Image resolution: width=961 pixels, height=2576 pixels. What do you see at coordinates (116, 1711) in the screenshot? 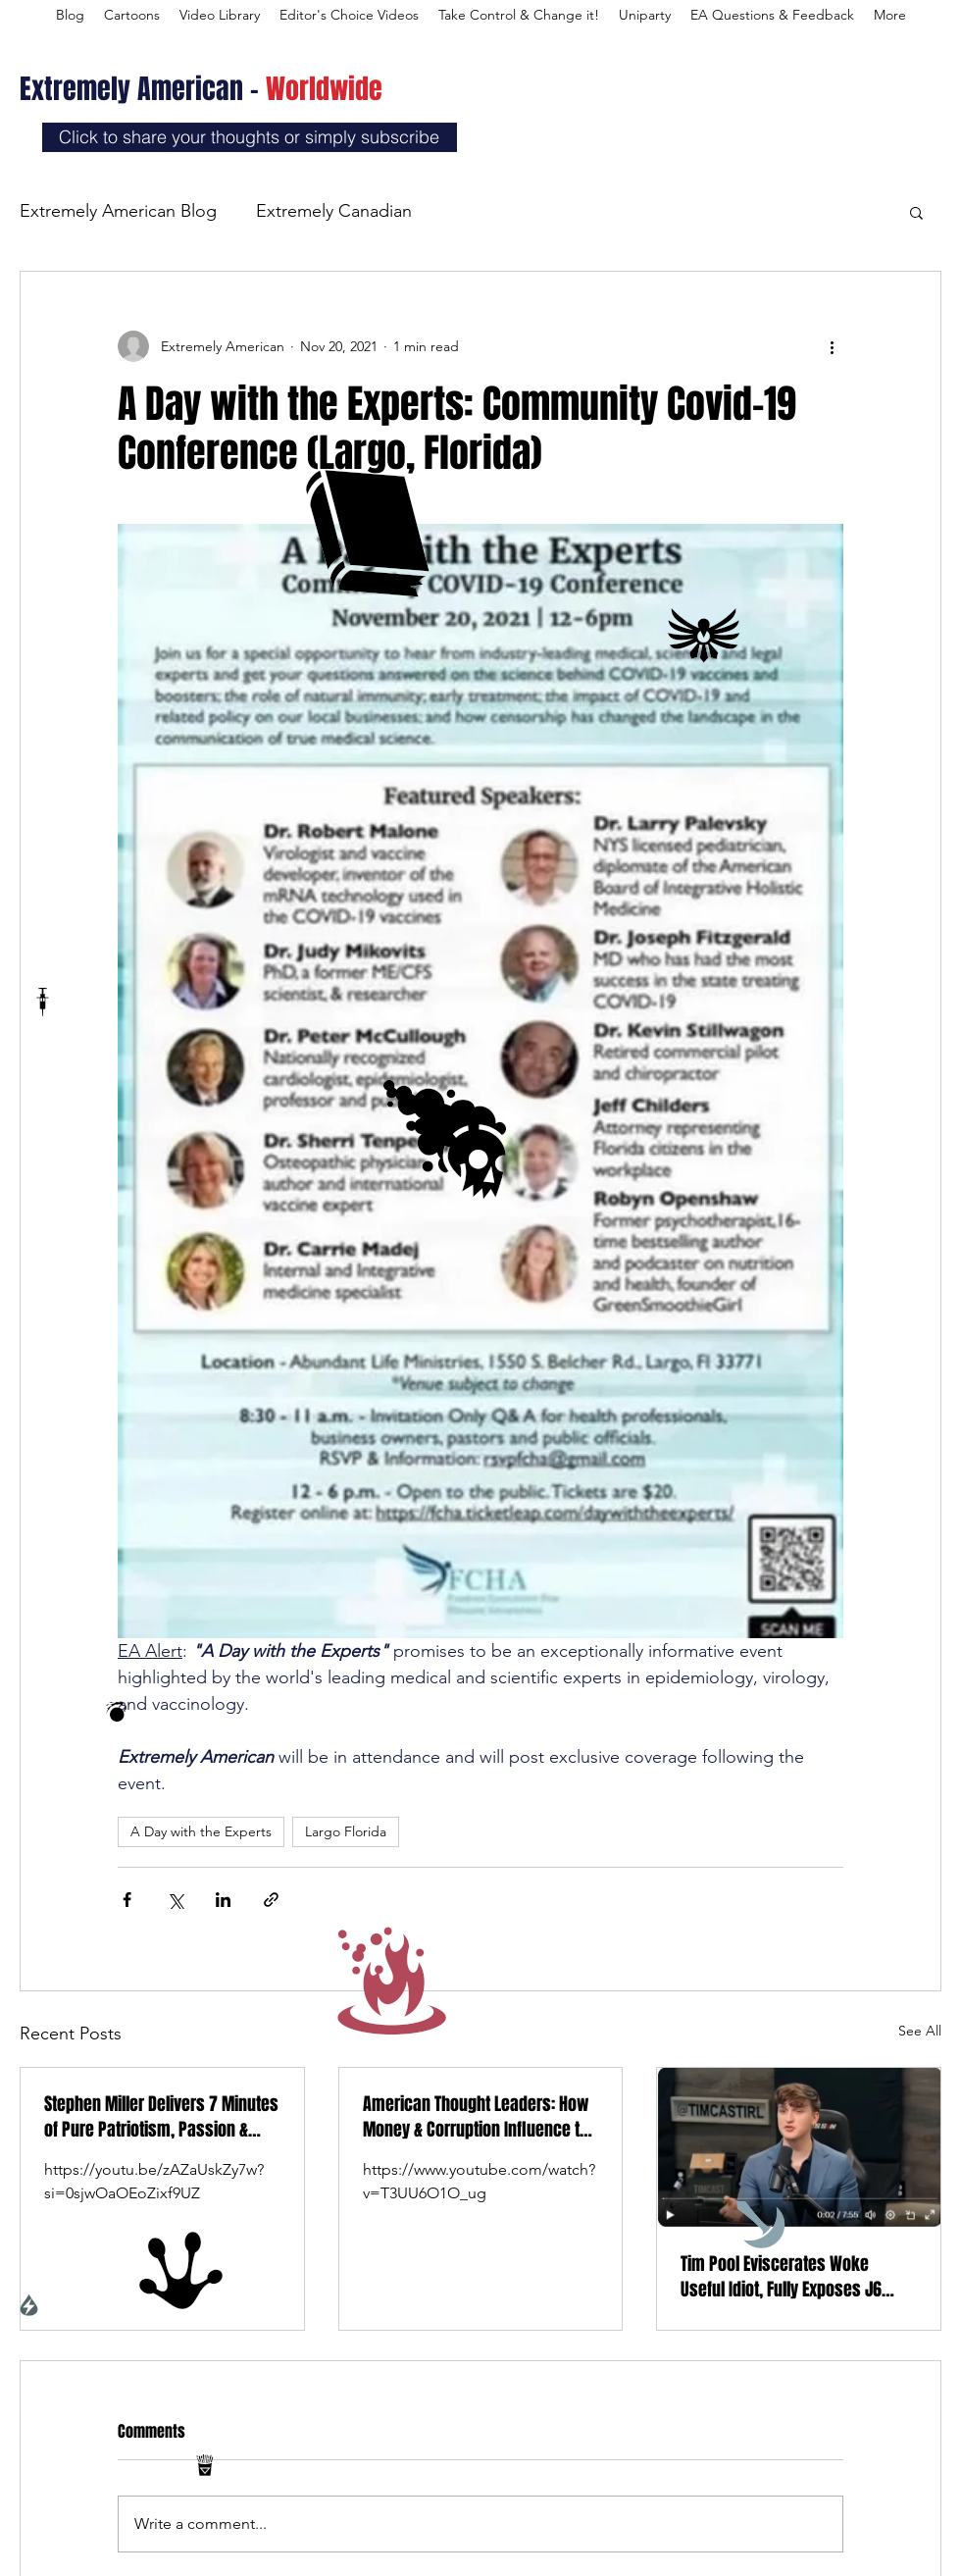
I see `activate a bomb or explosive item in-game` at bounding box center [116, 1711].